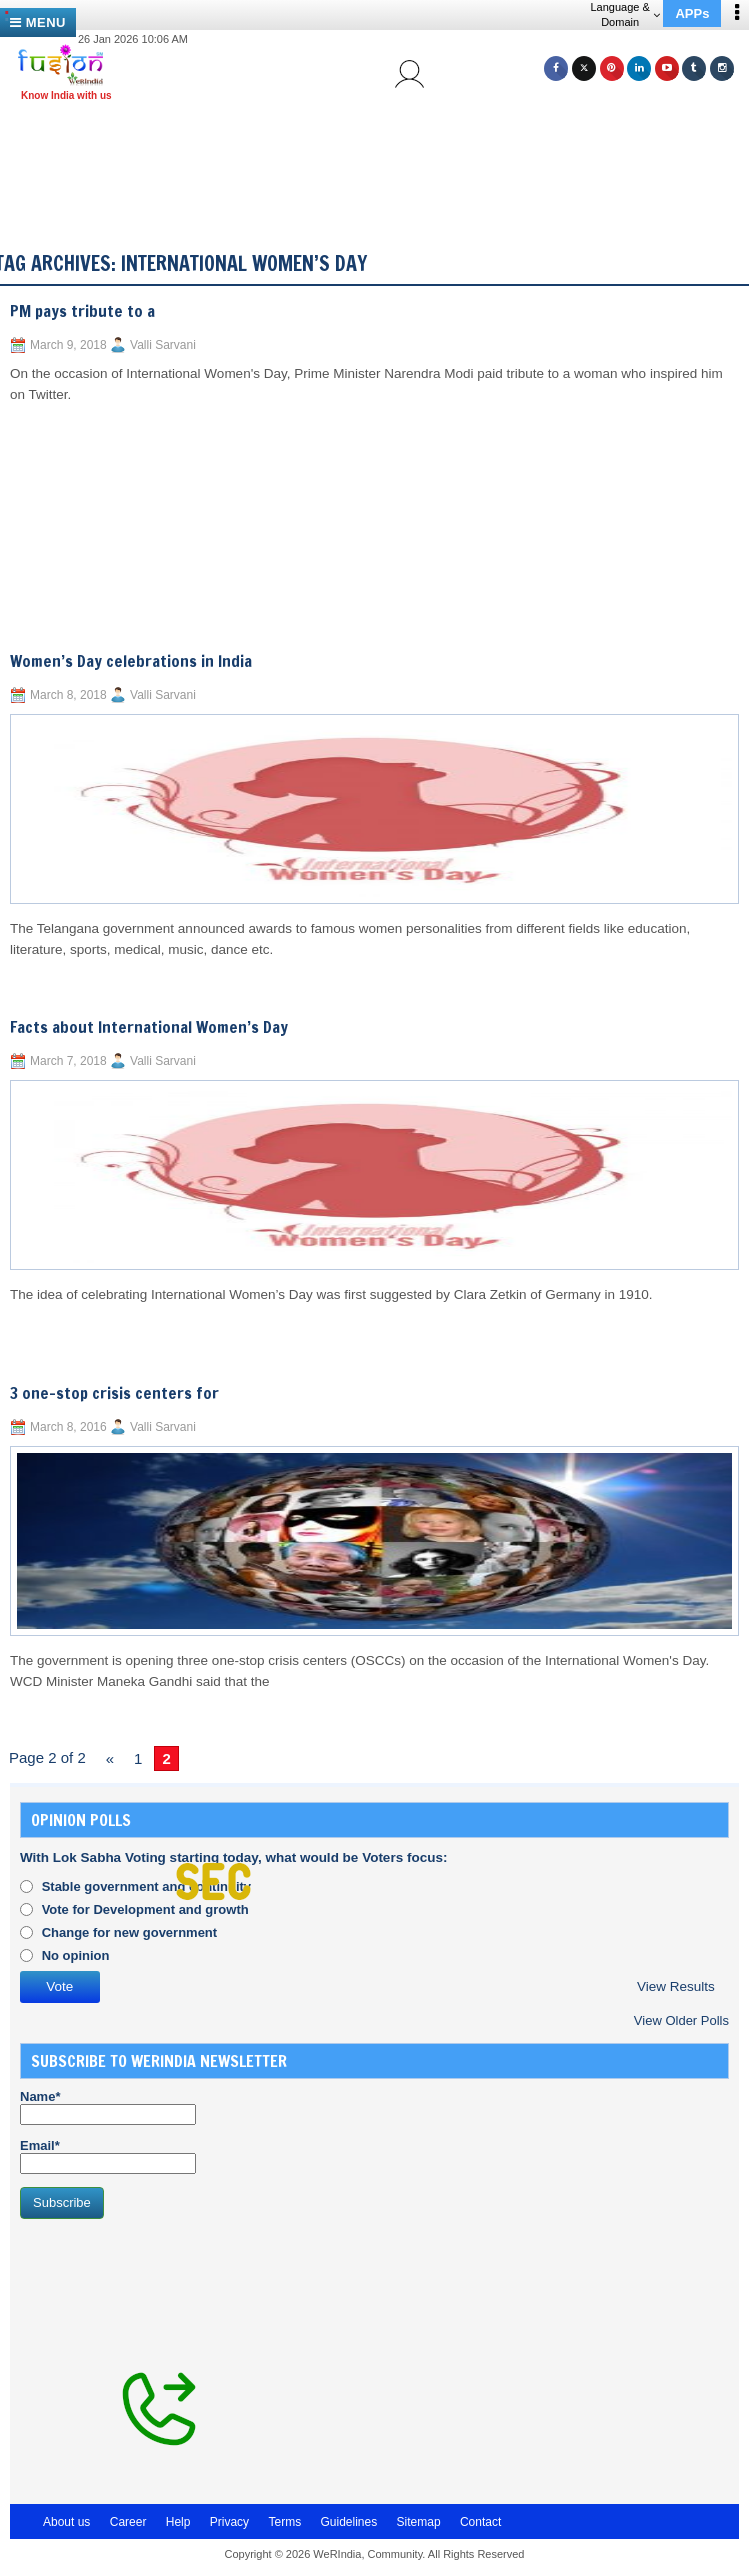 This screenshot has width=749, height=2569. What do you see at coordinates (213, 1881) in the screenshot?
I see `secant function in a math or calculator app` at bounding box center [213, 1881].